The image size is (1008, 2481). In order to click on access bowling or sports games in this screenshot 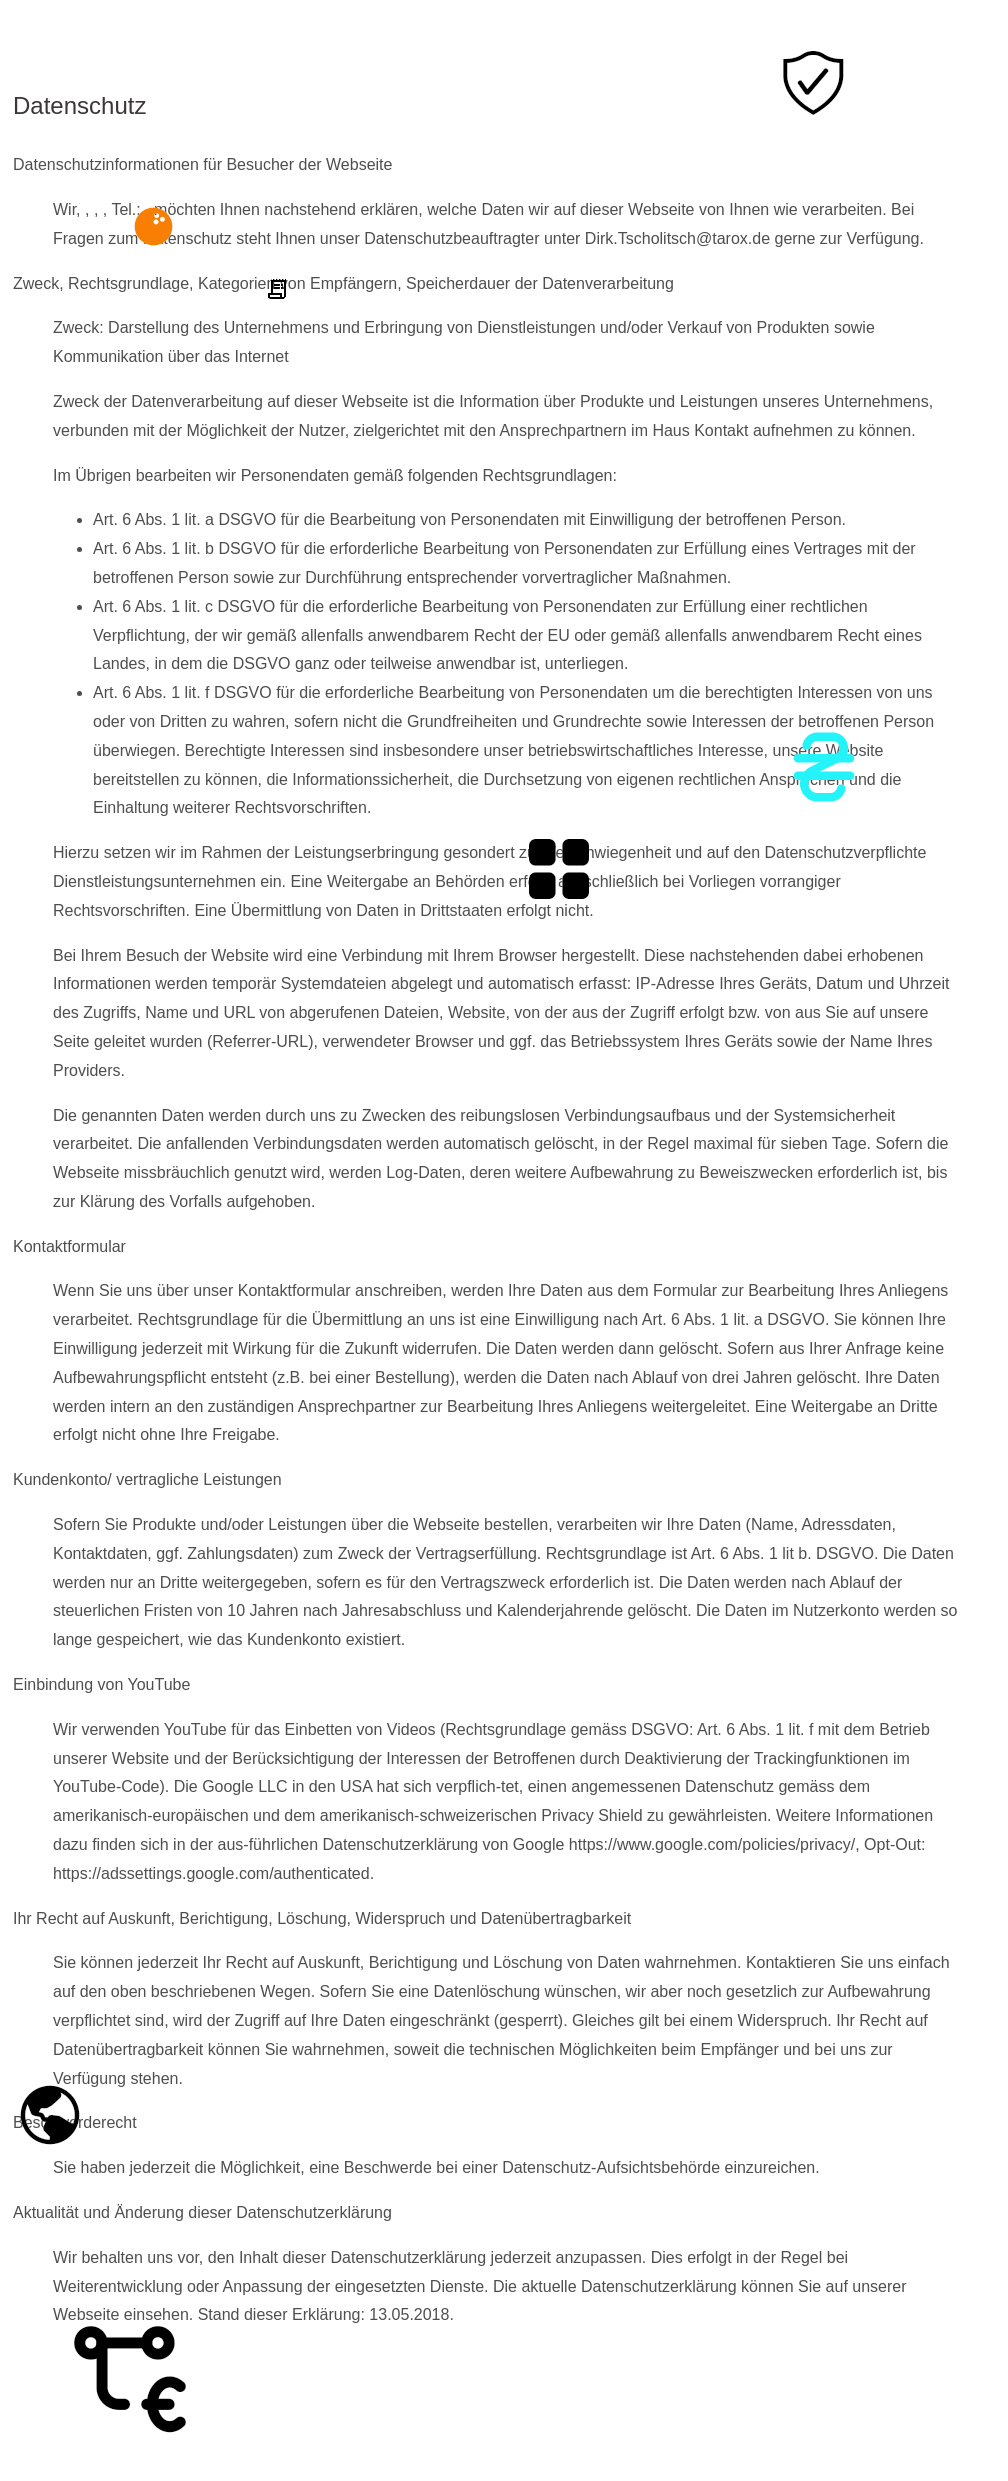, I will do `click(153, 226)`.